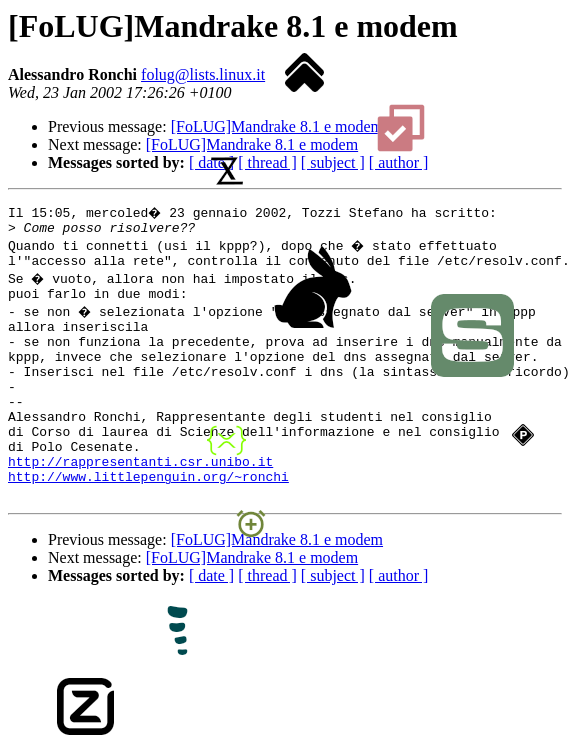  Describe the element at coordinates (304, 72) in the screenshot. I see `palo alto software company logo` at that location.